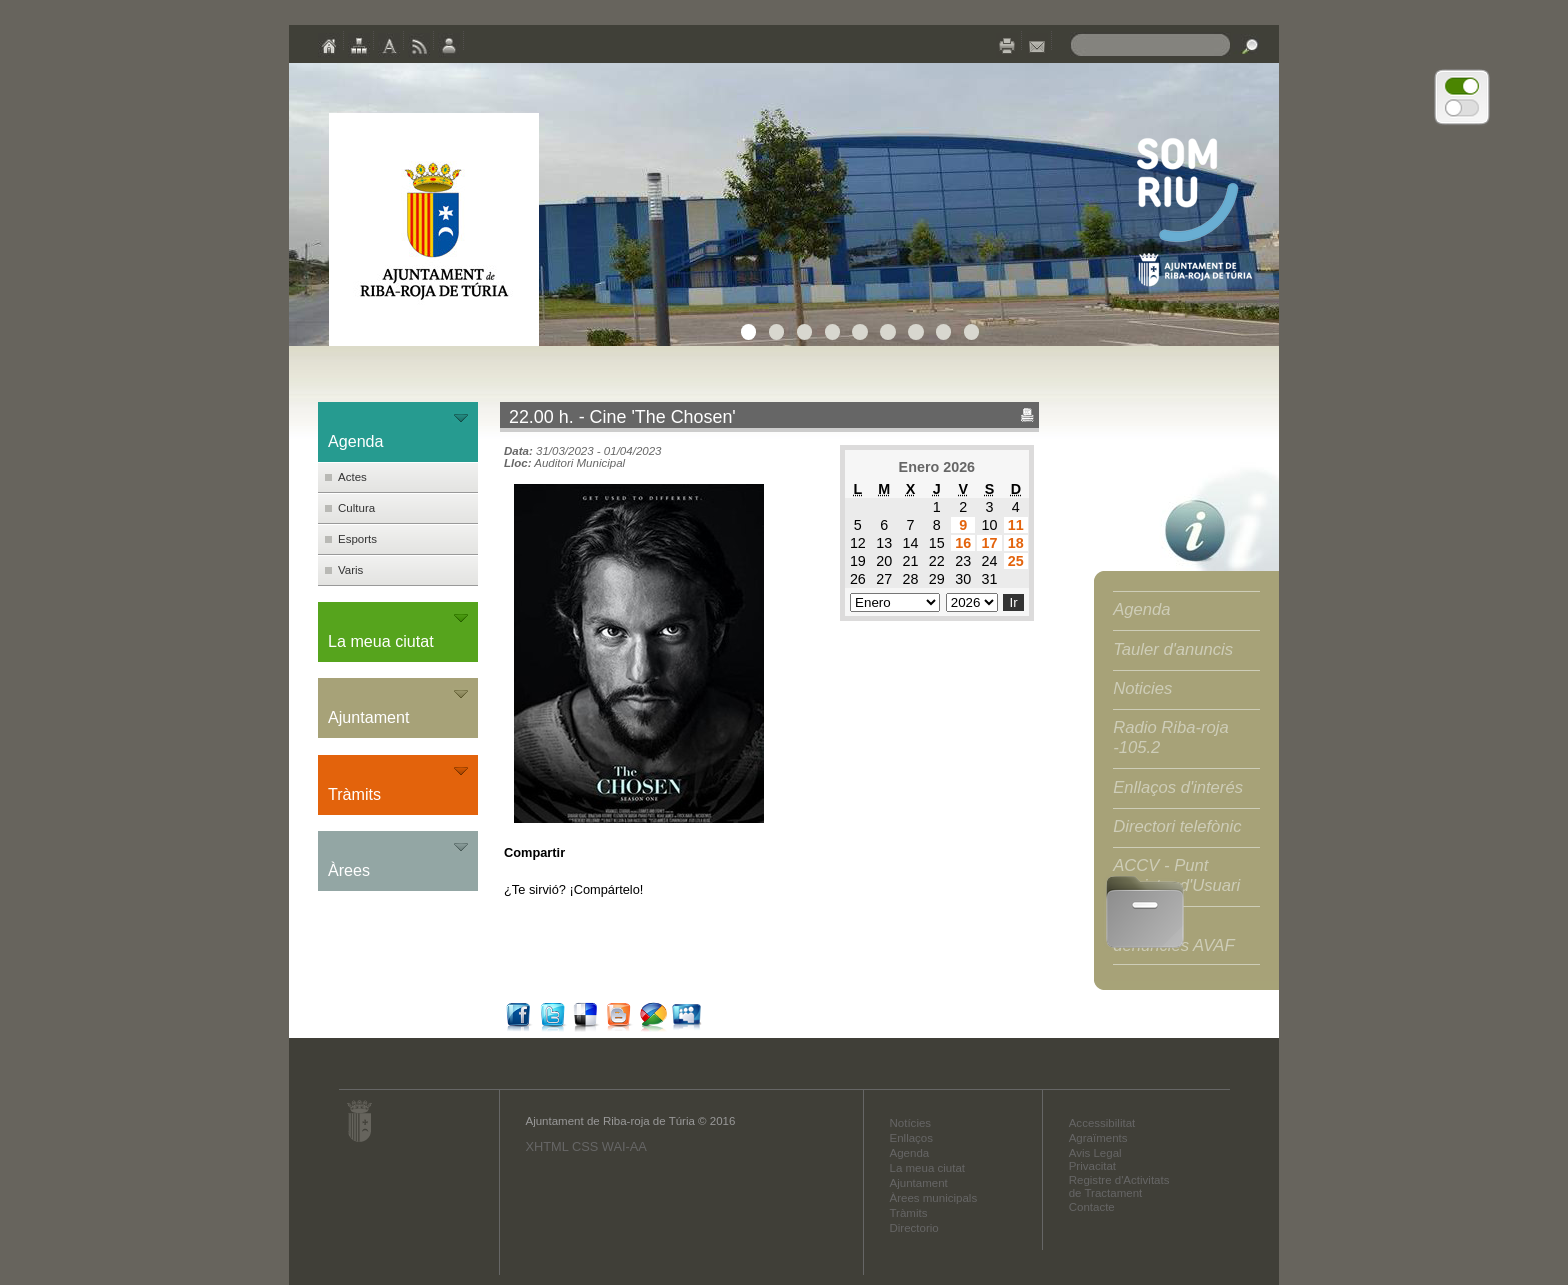 This screenshot has width=1568, height=1285. I want to click on open unity tweak tool settings, so click(1462, 97).